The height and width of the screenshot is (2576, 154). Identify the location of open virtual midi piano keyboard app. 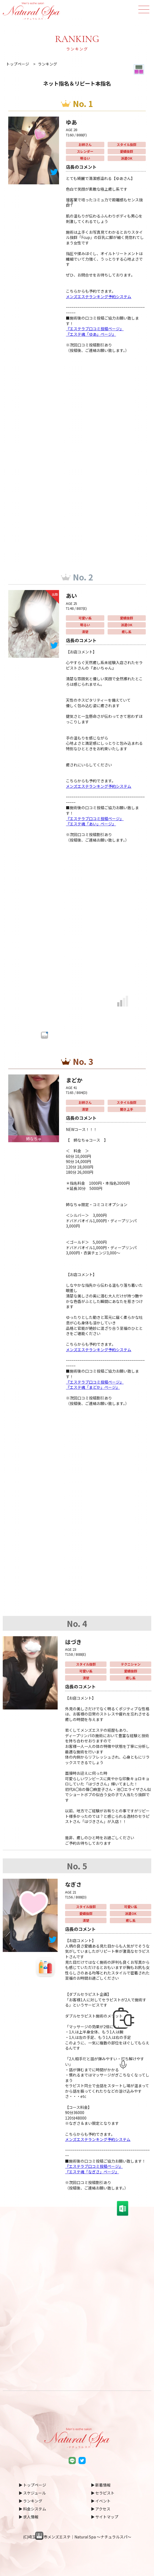
(39, 2536).